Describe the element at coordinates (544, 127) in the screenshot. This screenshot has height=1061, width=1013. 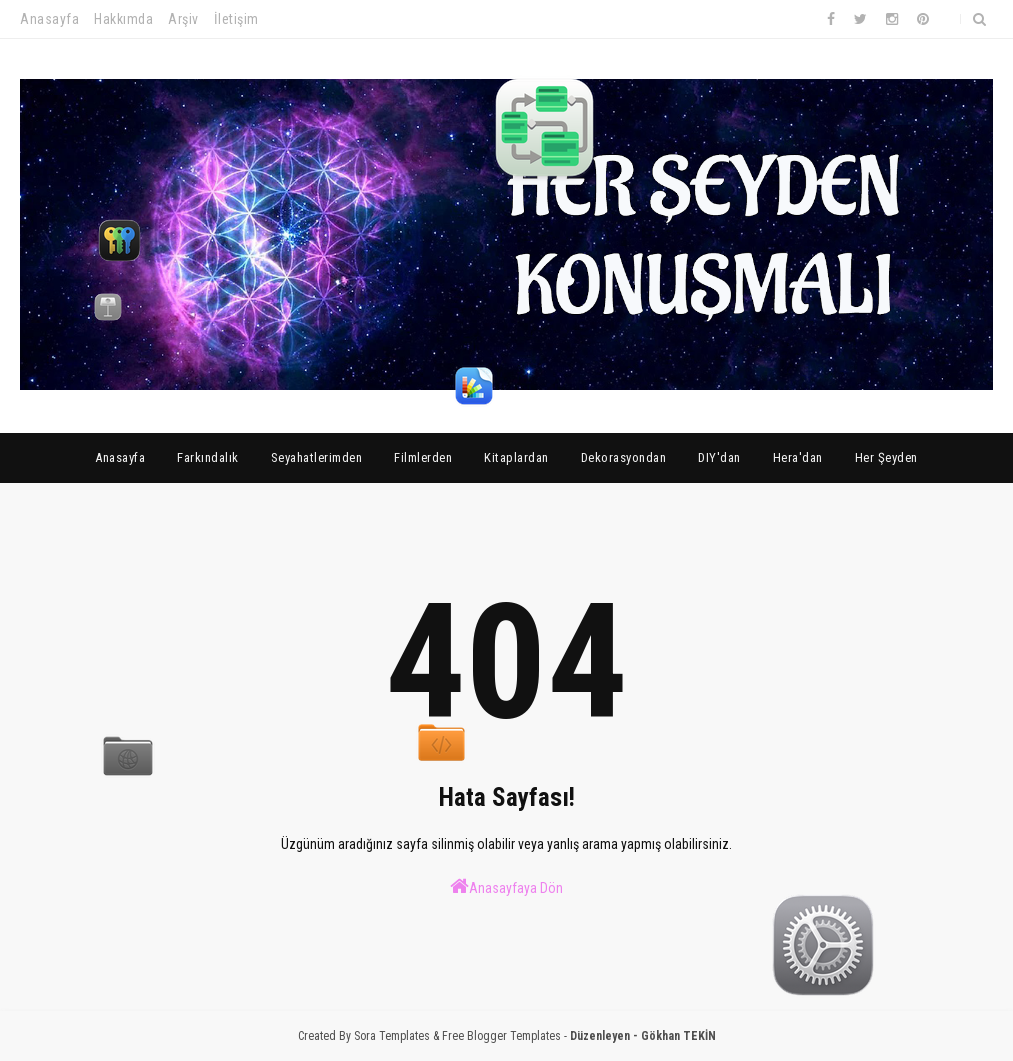
I see `open gaphor modeling application` at that location.